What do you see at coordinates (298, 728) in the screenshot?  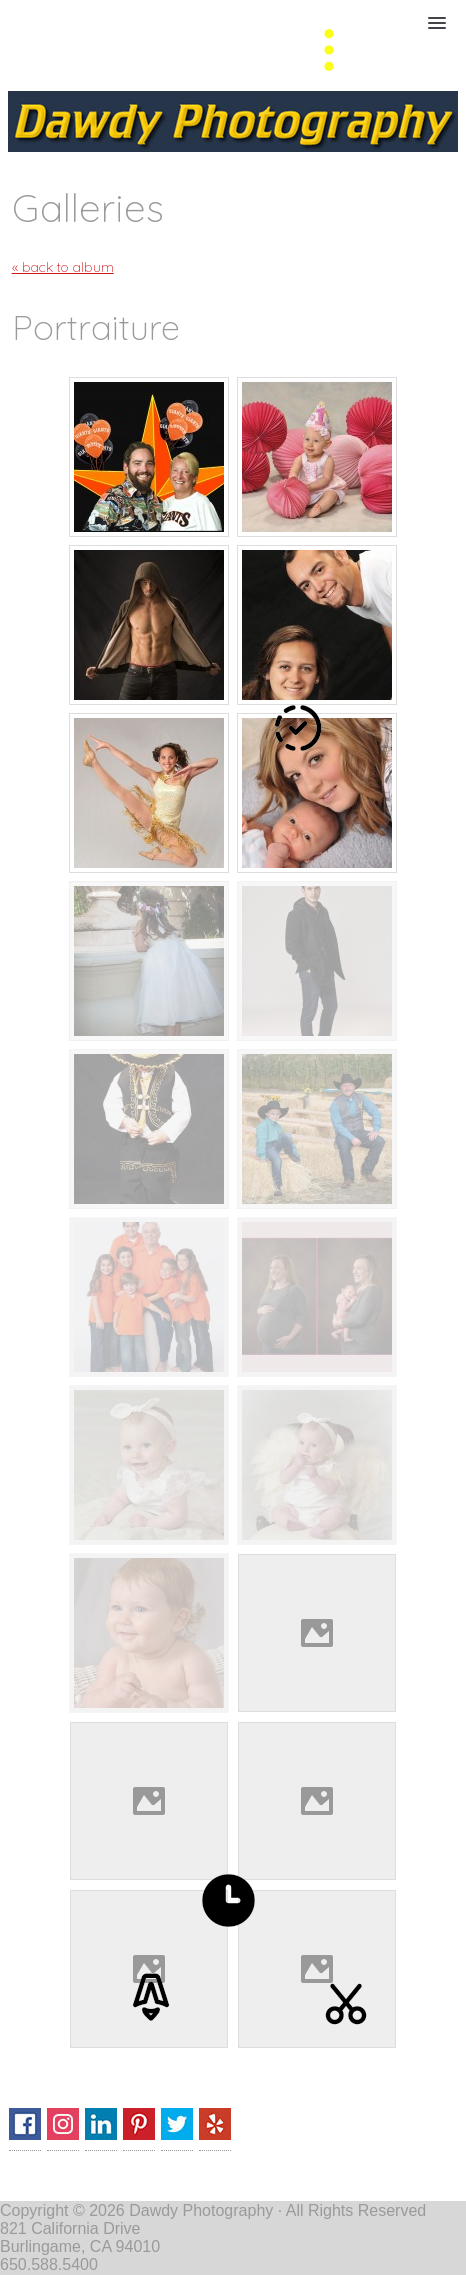 I see `task or process completed successfully` at bounding box center [298, 728].